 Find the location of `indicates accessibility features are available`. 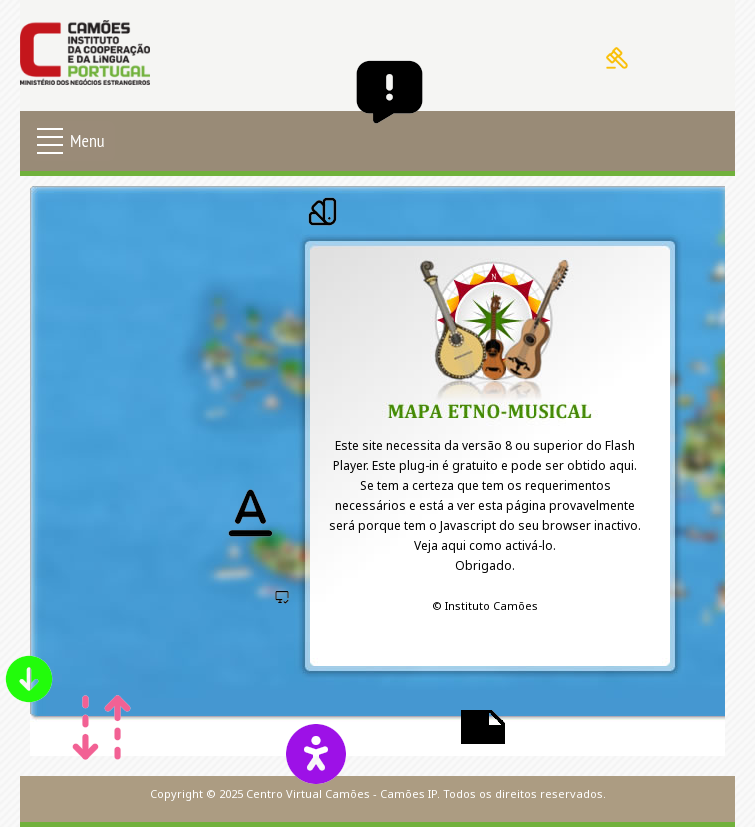

indicates accessibility features are available is located at coordinates (316, 754).